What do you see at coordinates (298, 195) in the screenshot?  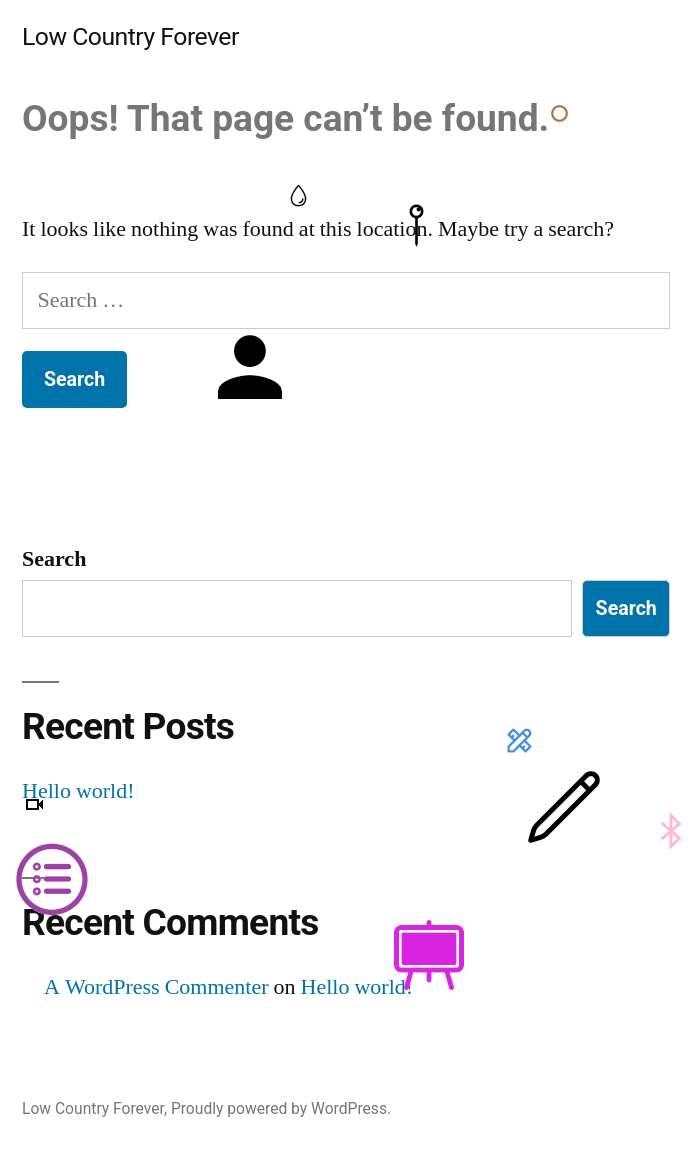 I see `indicates water or hydration tracking` at bounding box center [298, 195].